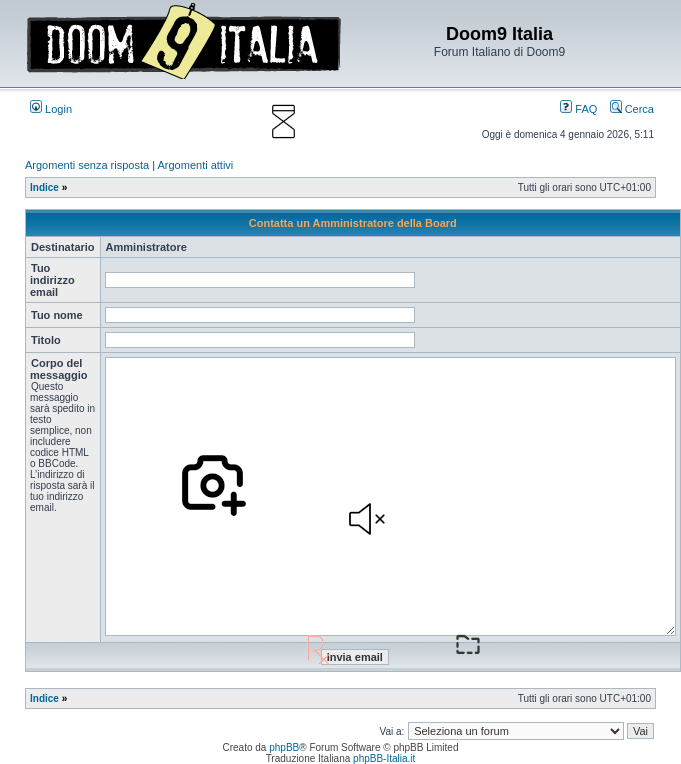 This screenshot has height=764, width=681. What do you see at coordinates (365, 519) in the screenshot?
I see `mute audio or sound` at bounding box center [365, 519].